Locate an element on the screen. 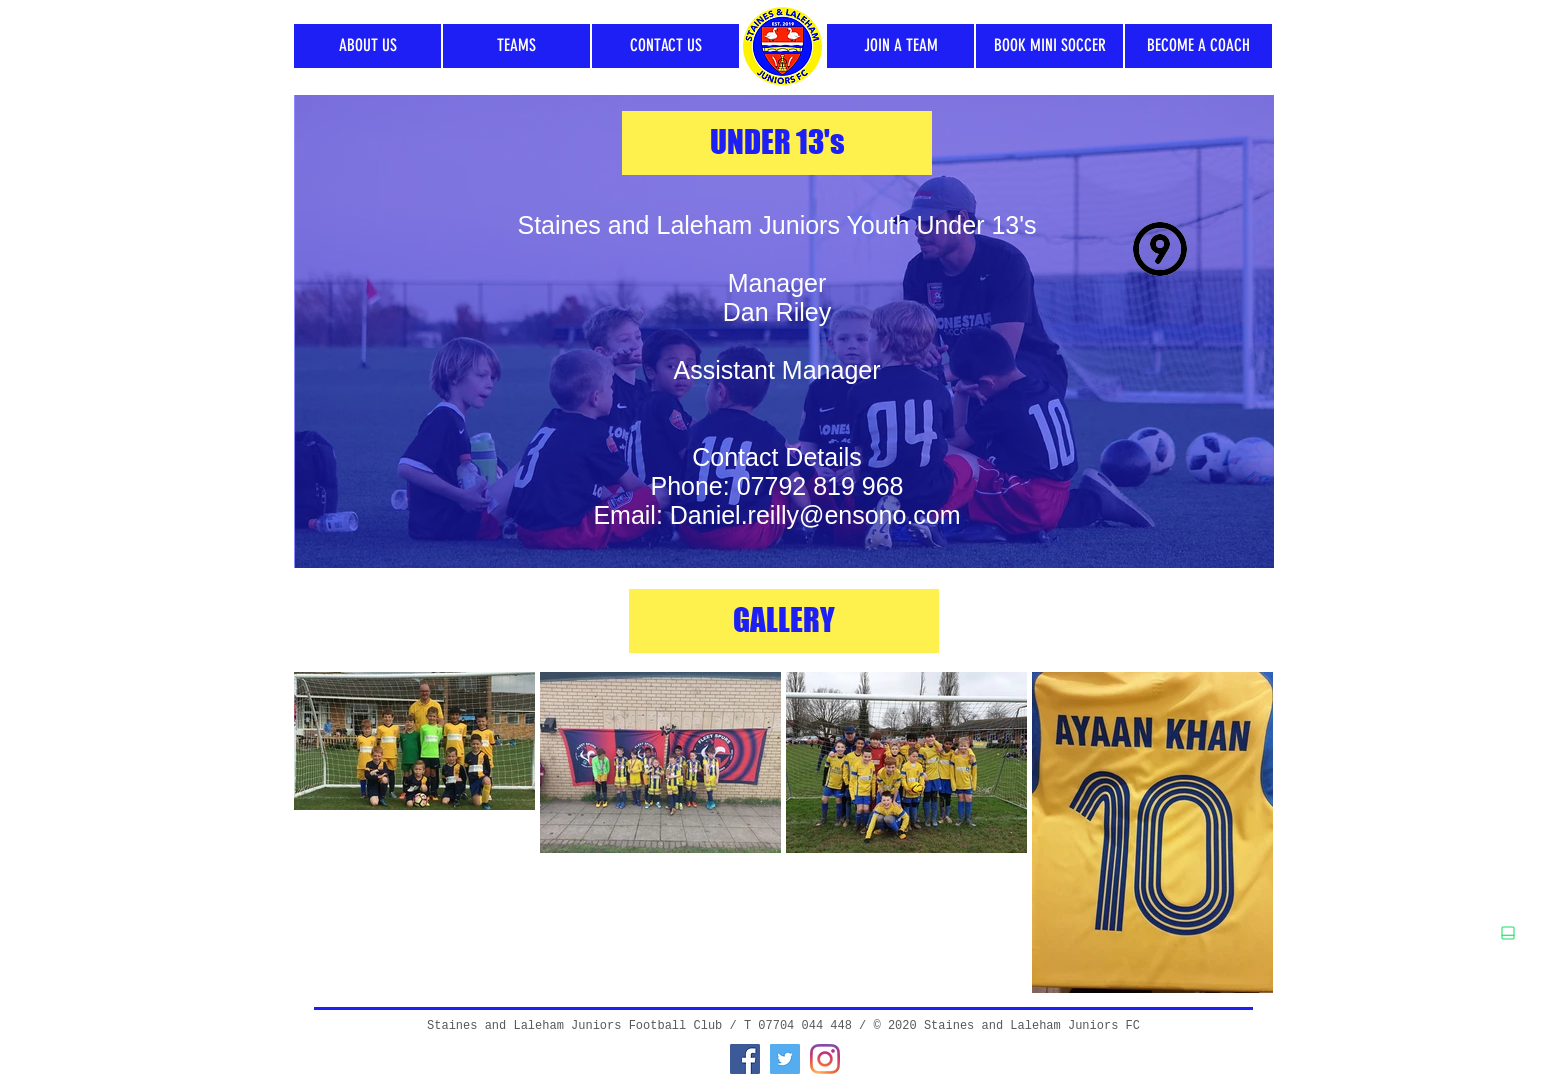 This screenshot has width=1568, height=1077. toggle bottom navigation bar visibility is located at coordinates (1508, 933).